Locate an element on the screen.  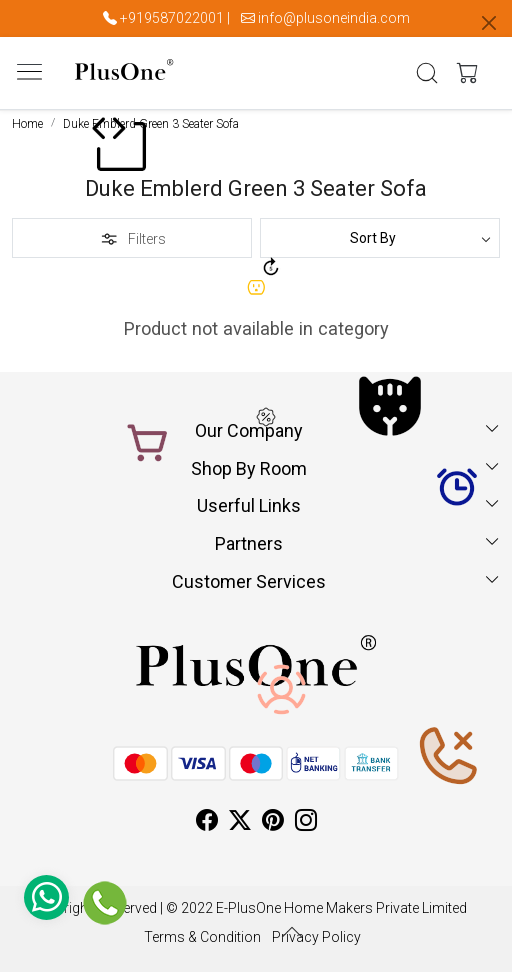
insert a code block is located at coordinates (121, 146).